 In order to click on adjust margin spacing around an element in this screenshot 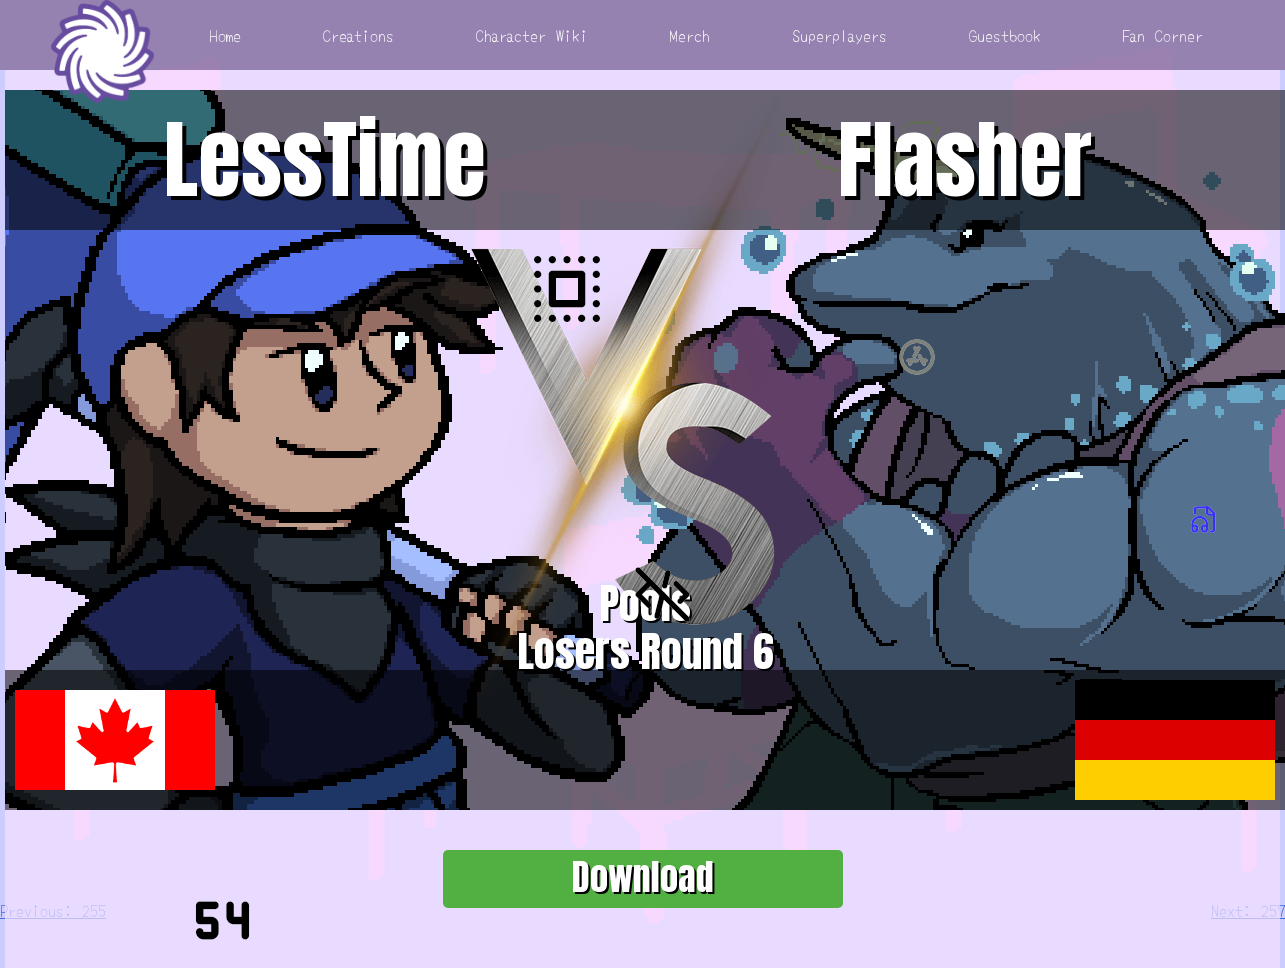, I will do `click(567, 289)`.